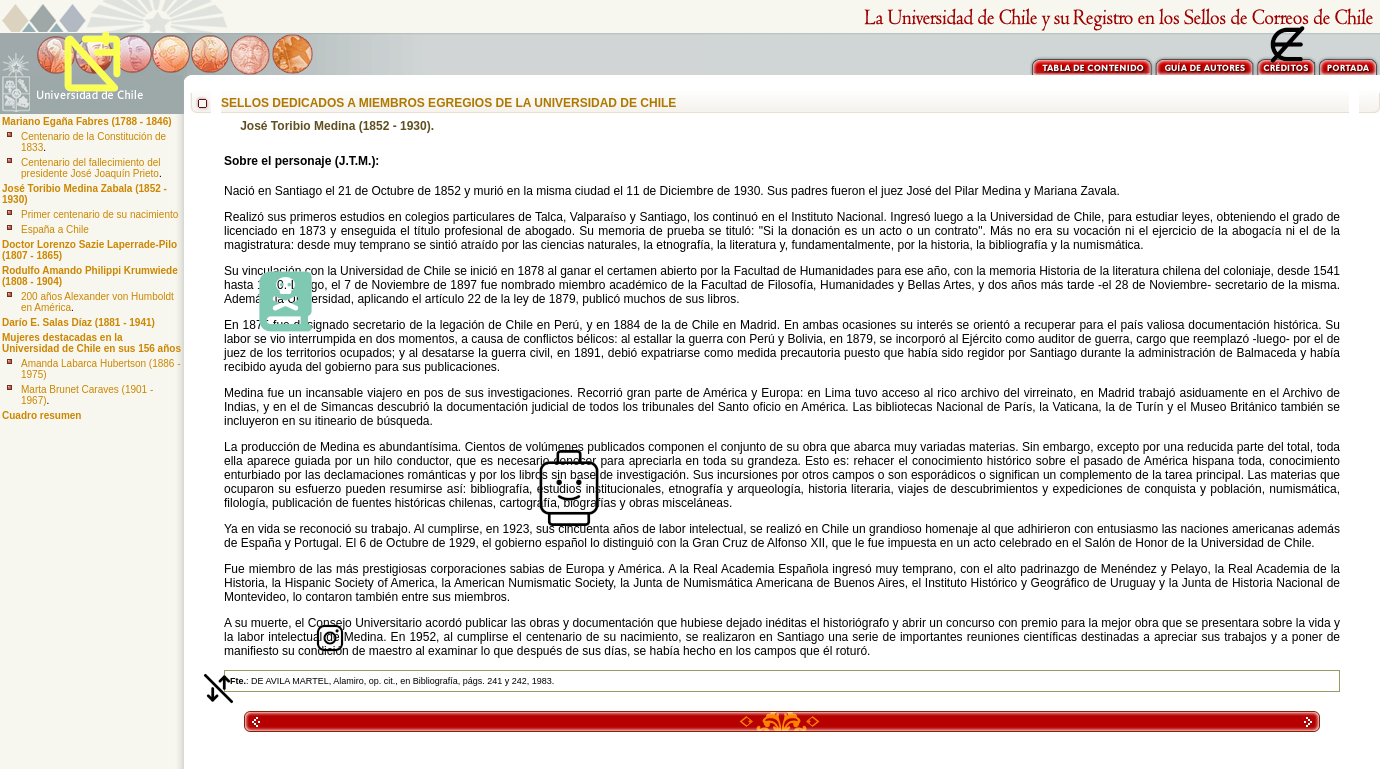 This screenshot has height=769, width=1380. What do you see at coordinates (285, 301) in the screenshot?
I see `access spooky or halloween-themed content` at bounding box center [285, 301].